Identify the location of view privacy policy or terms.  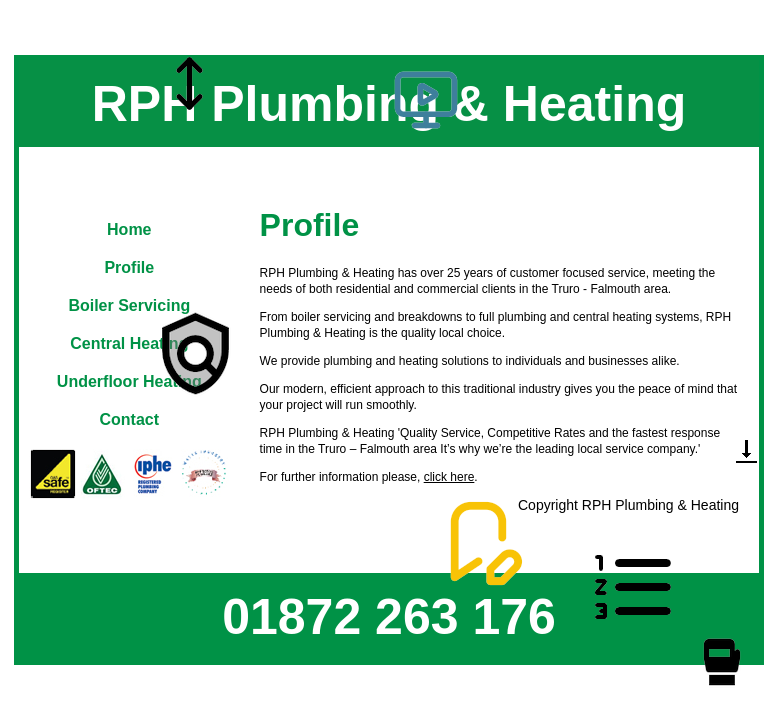
(195, 353).